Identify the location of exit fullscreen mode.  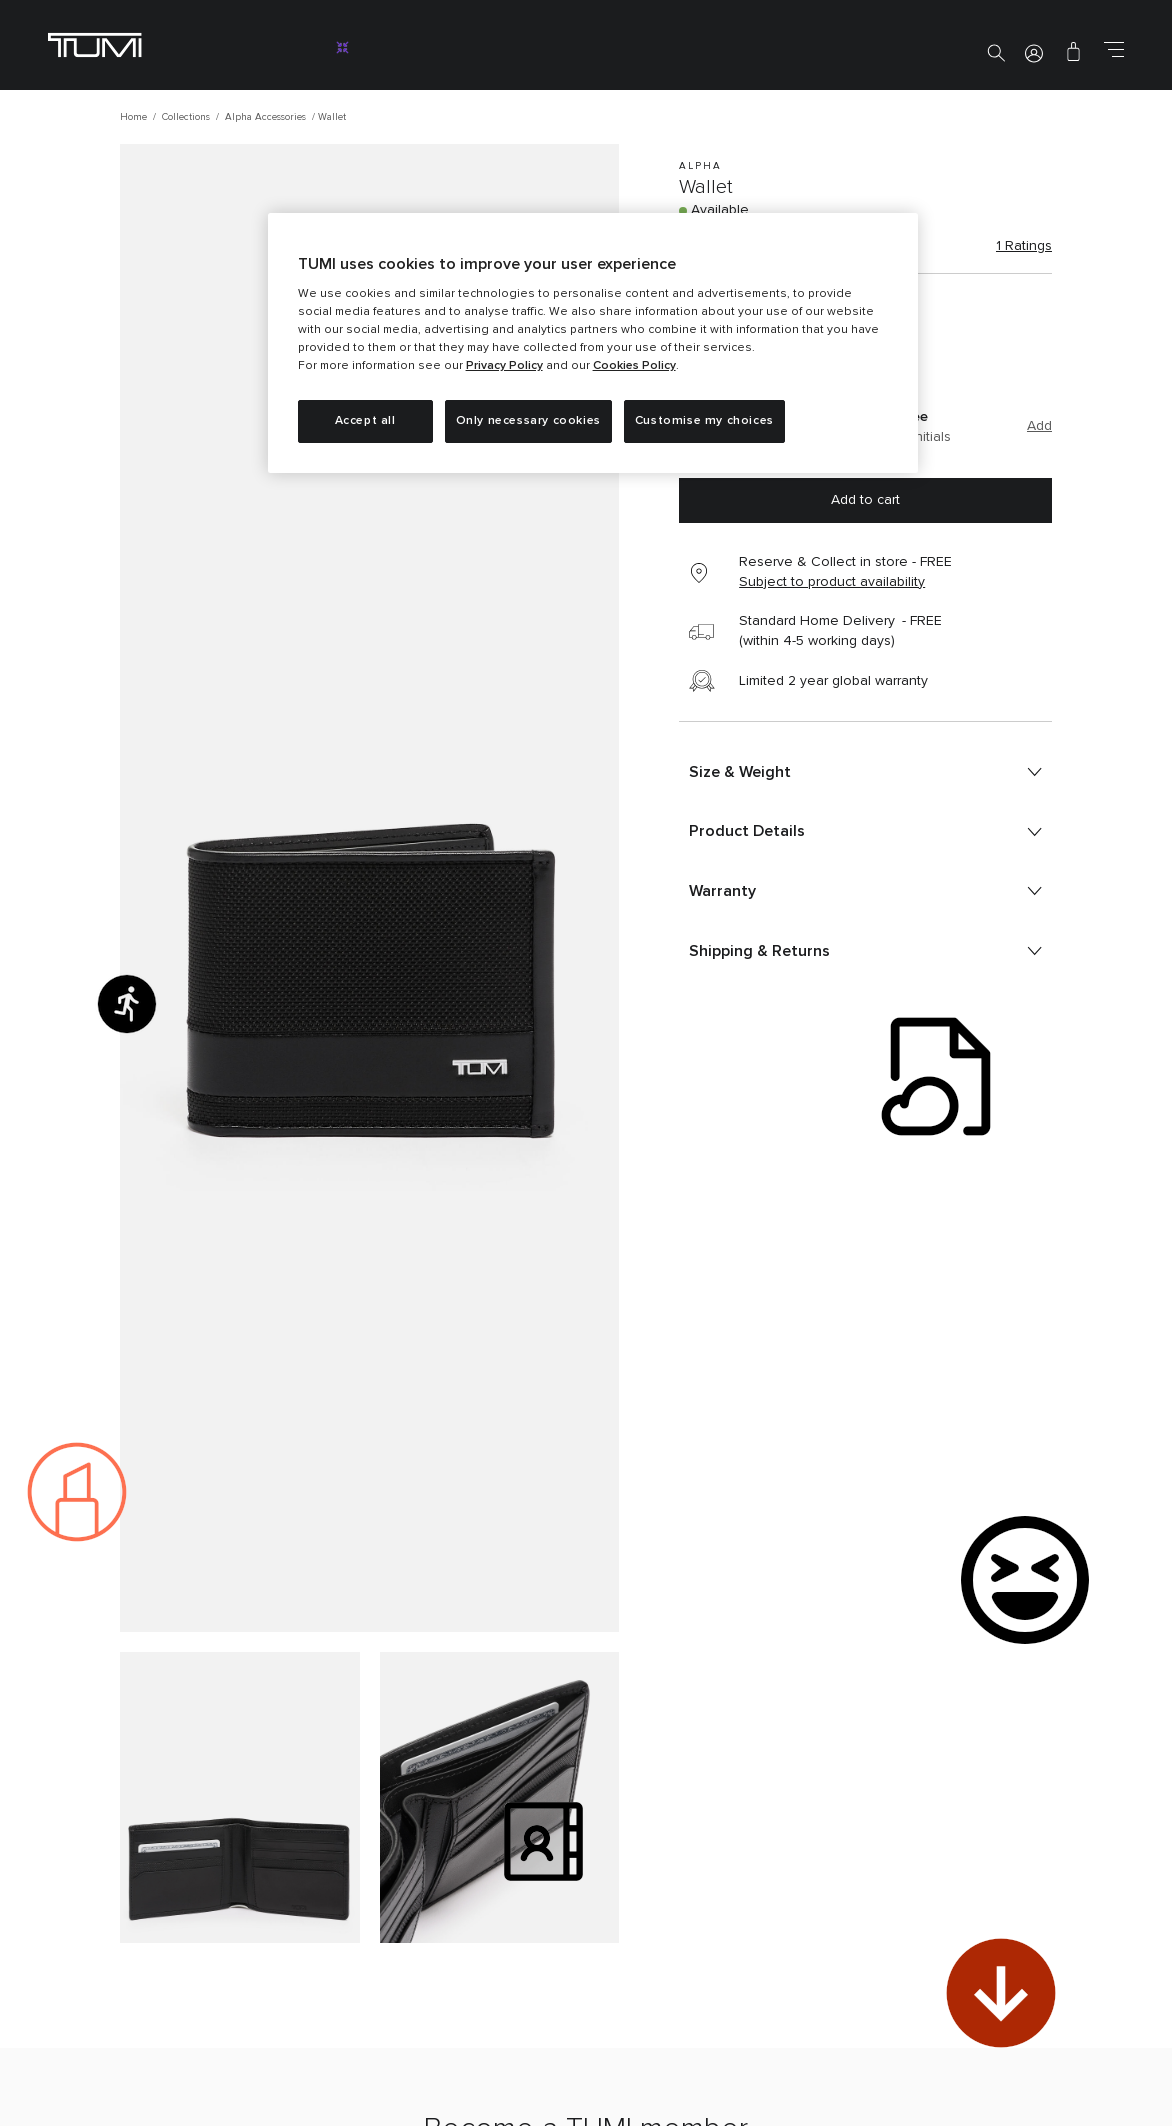
(342, 47).